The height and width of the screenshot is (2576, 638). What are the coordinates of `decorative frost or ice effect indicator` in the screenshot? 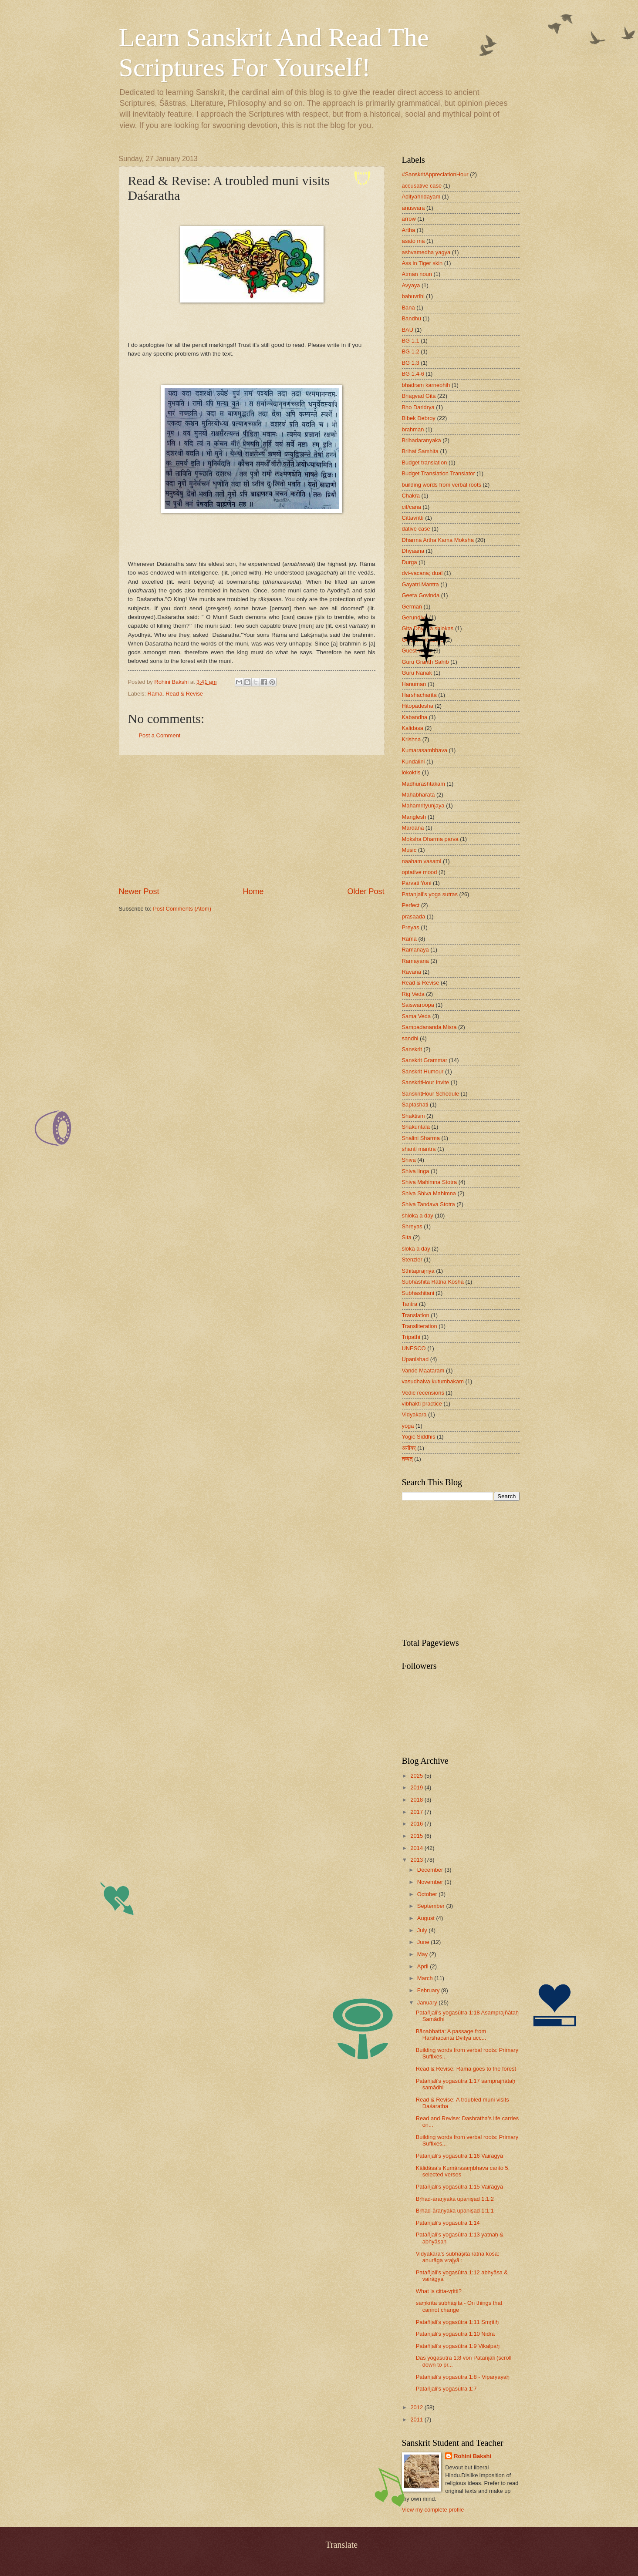 It's located at (426, 638).